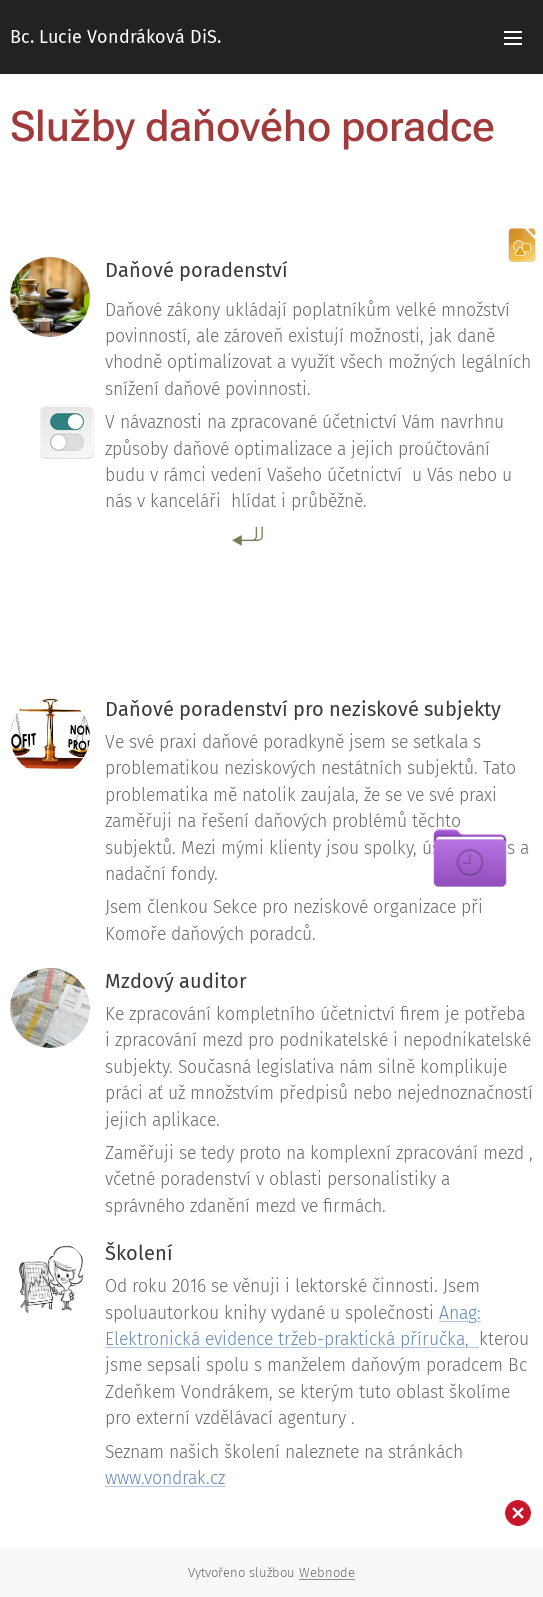  What do you see at coordinates (470, 858) in the screenshot?
I see `access temporary files folder` at bounding box center [470, 858].